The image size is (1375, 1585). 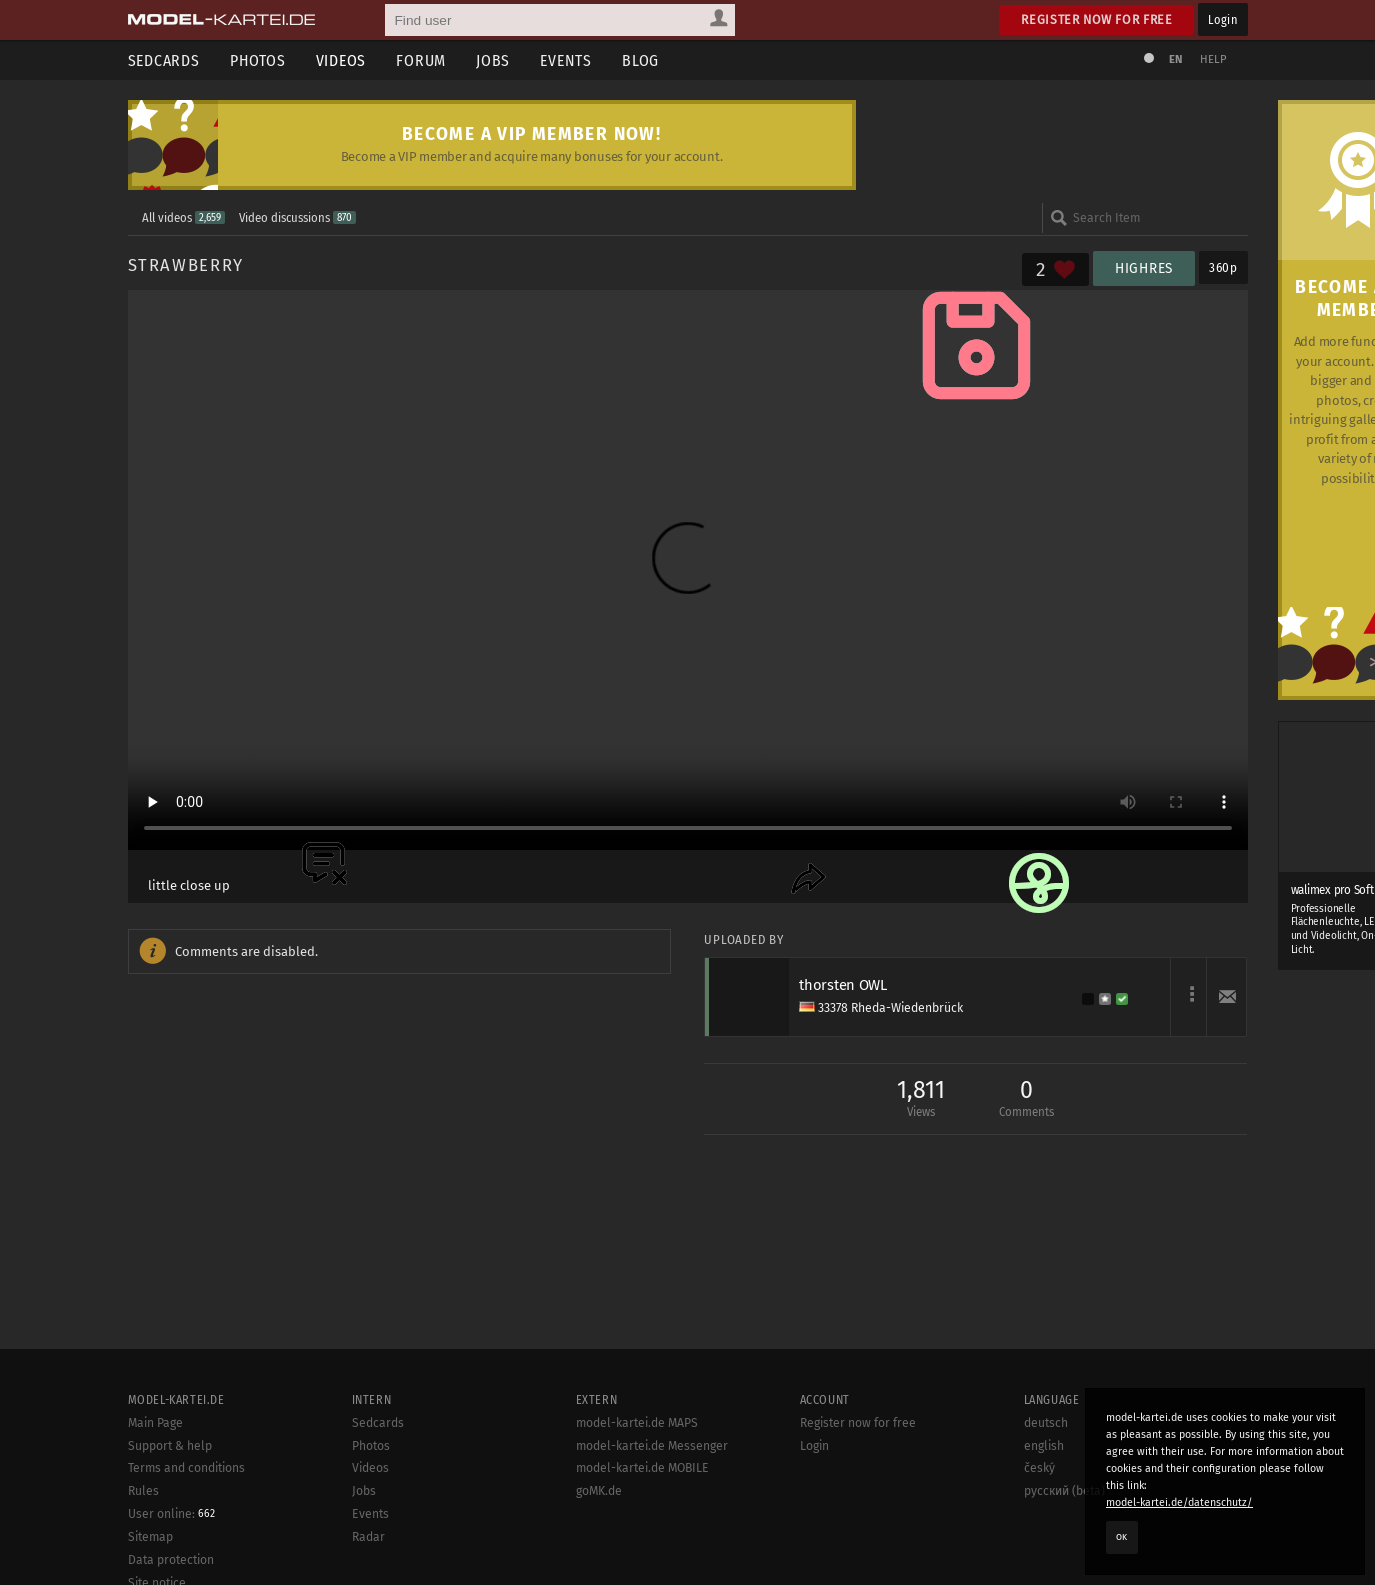 What do you see at coordinates (808, 878) in the screenshot?
I see `share content with others` at bounding box center [808, 878].